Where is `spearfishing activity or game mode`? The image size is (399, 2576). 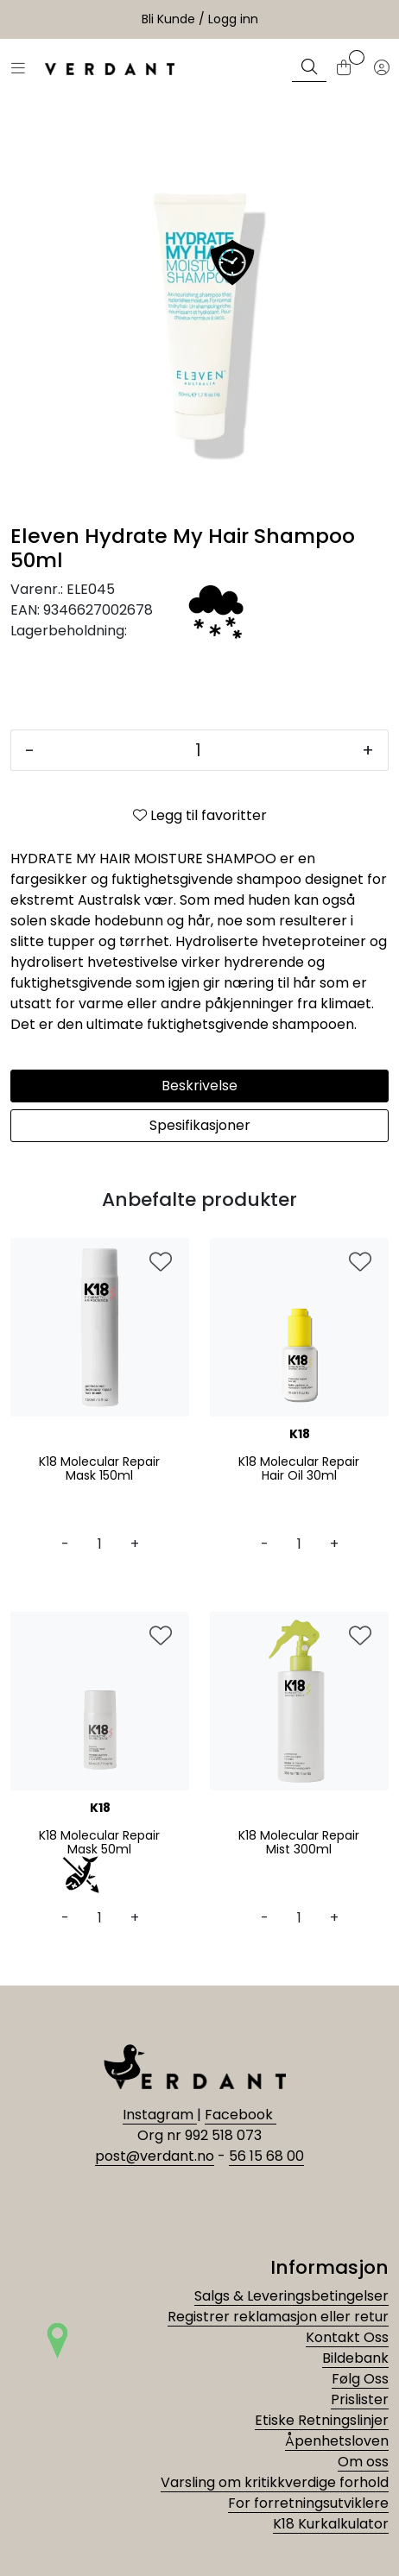 spearfishing activity or game mode is located at coordinates (80, 1874).